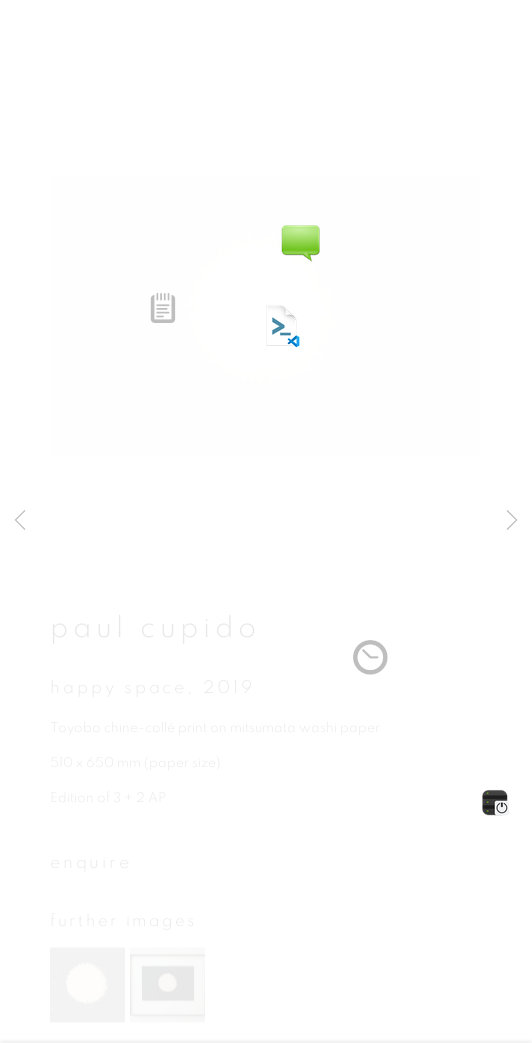 Image resolution: width=532 pixels, height=1043 pixels. Describe the element at coordinates (301, 243) in the screenshot. I see `indicates user is online and available` at that location.